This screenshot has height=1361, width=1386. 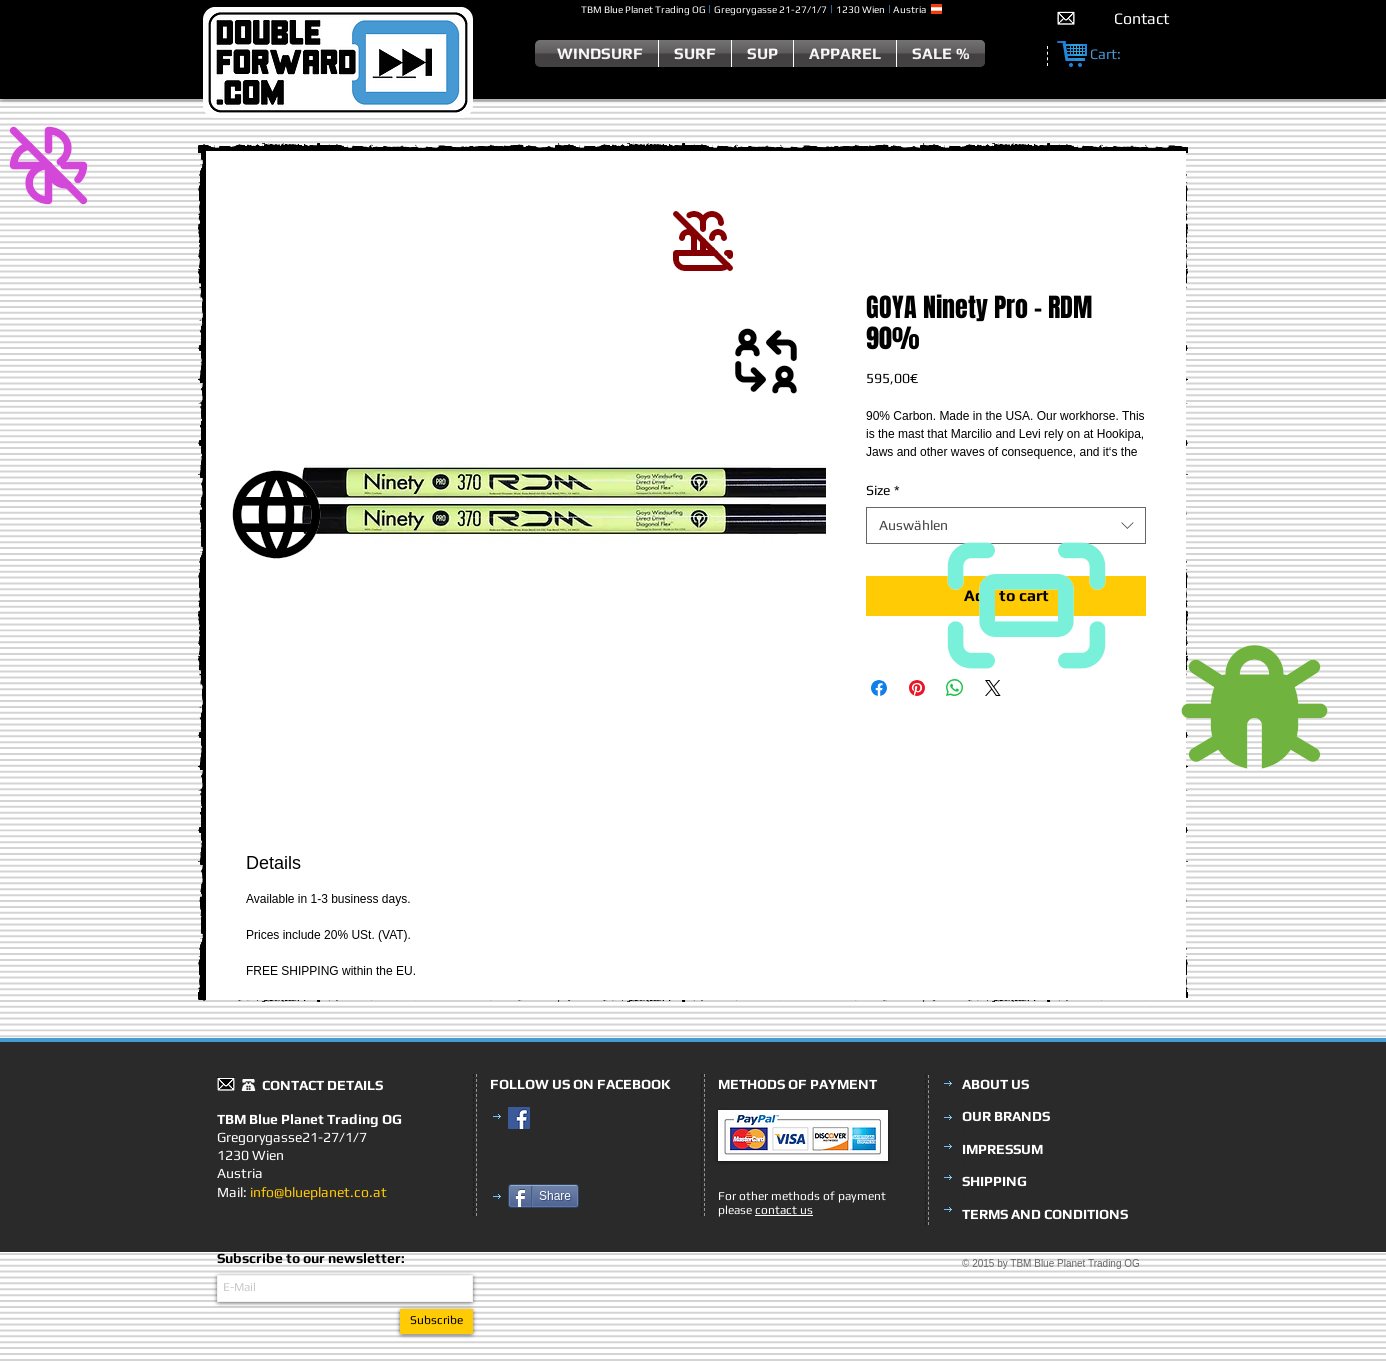 What do you see at coordinates (276, 514) in the screenshot?
I see `switch to global or worldwide view` at bounding box center [276, 514].